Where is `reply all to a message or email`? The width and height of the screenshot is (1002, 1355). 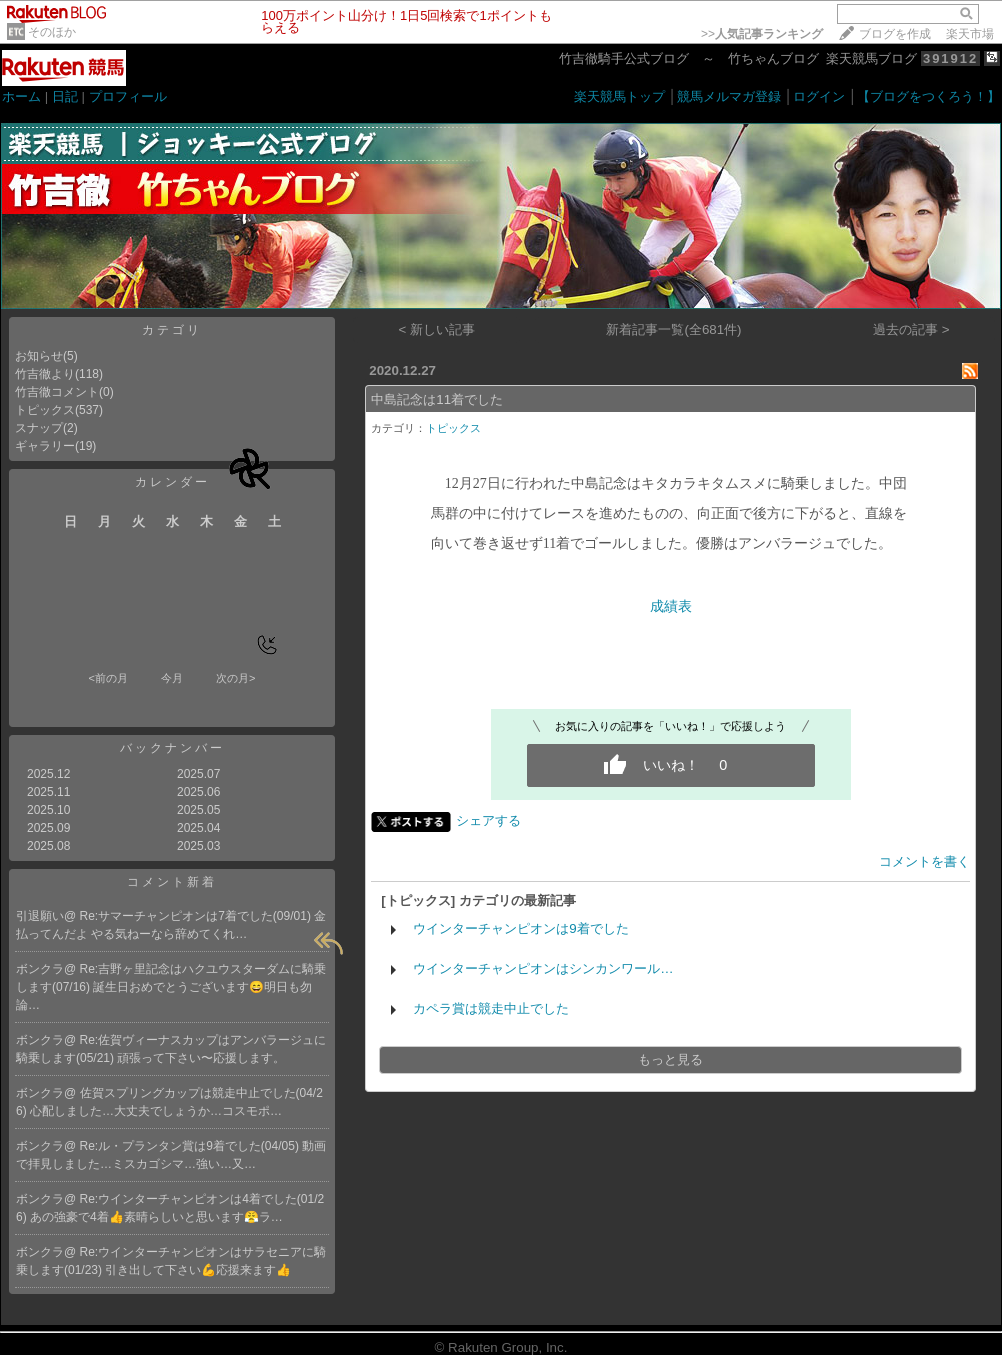 reply all to a message or email is located at coordinates (328, 943).